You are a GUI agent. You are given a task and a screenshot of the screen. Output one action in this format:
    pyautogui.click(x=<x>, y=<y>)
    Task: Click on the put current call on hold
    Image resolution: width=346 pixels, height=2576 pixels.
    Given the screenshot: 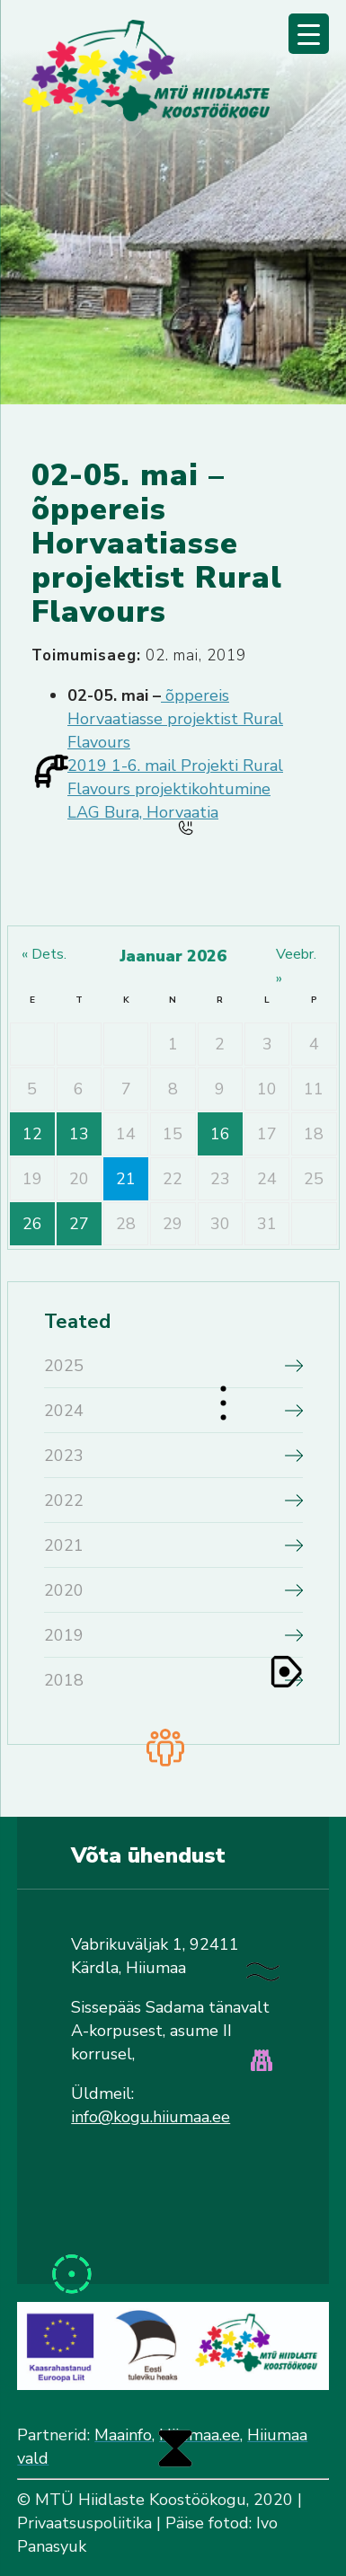 What is the action you would take?
    pyautogui.click(x=186, y=828)
    